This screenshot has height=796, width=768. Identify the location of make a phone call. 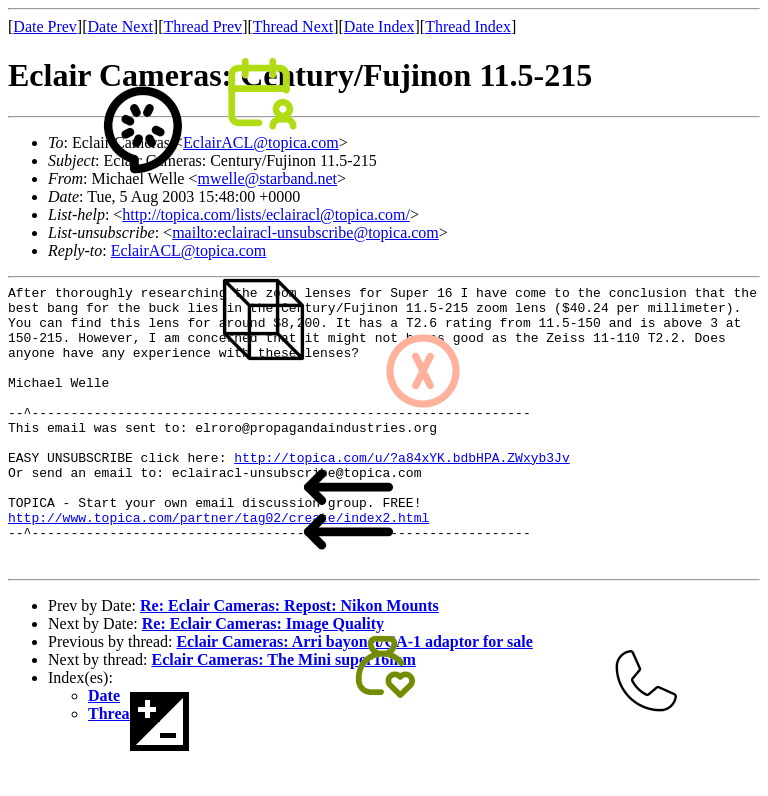
(645, 682).